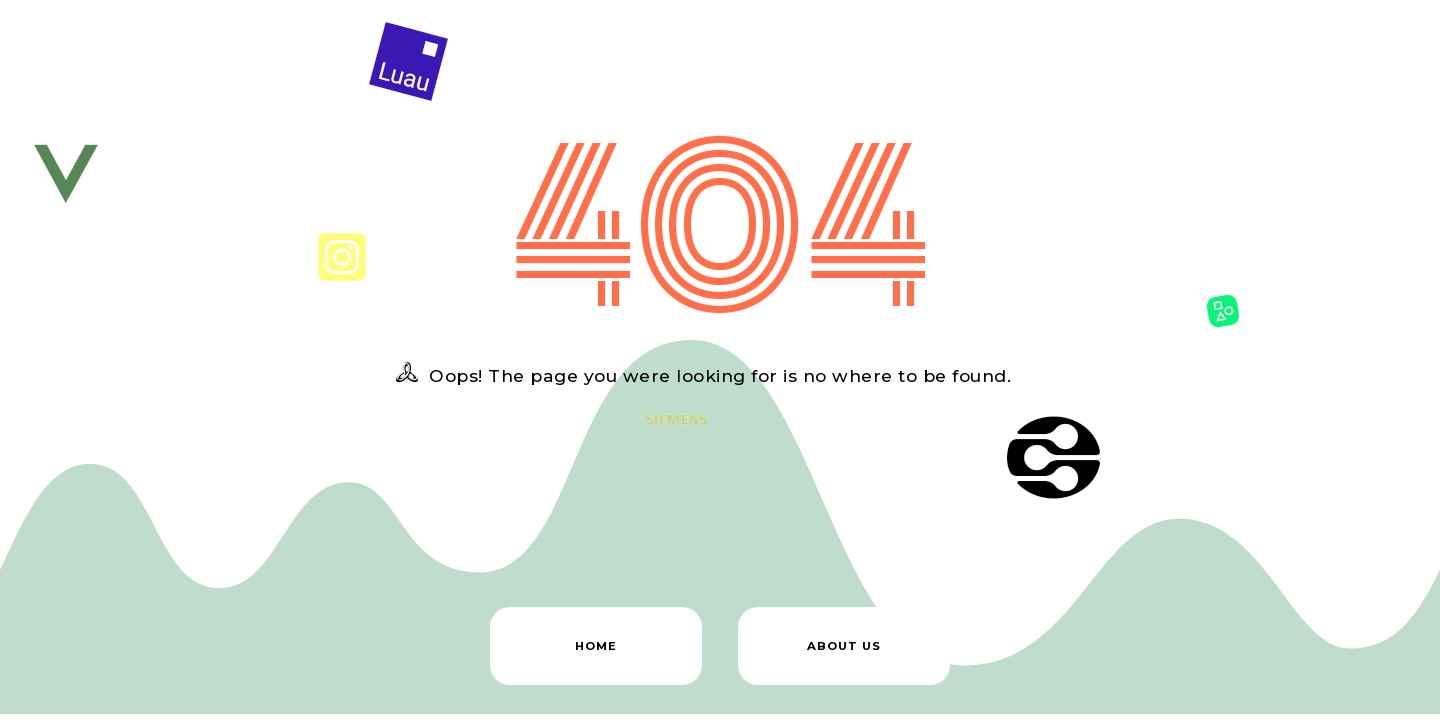  I want to click on Siemens company logo, so click(676, 419).